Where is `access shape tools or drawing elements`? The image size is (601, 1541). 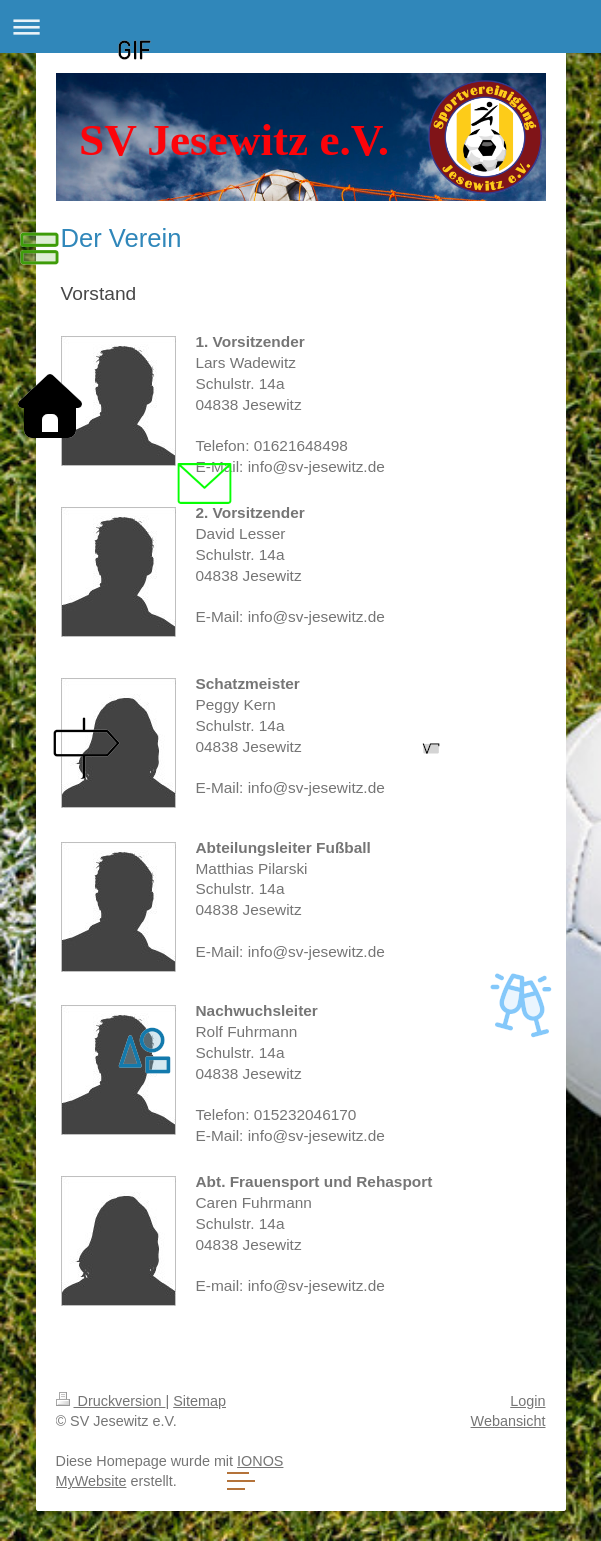 access shape tools or drawing elements is located at coordinates (145, 1052).